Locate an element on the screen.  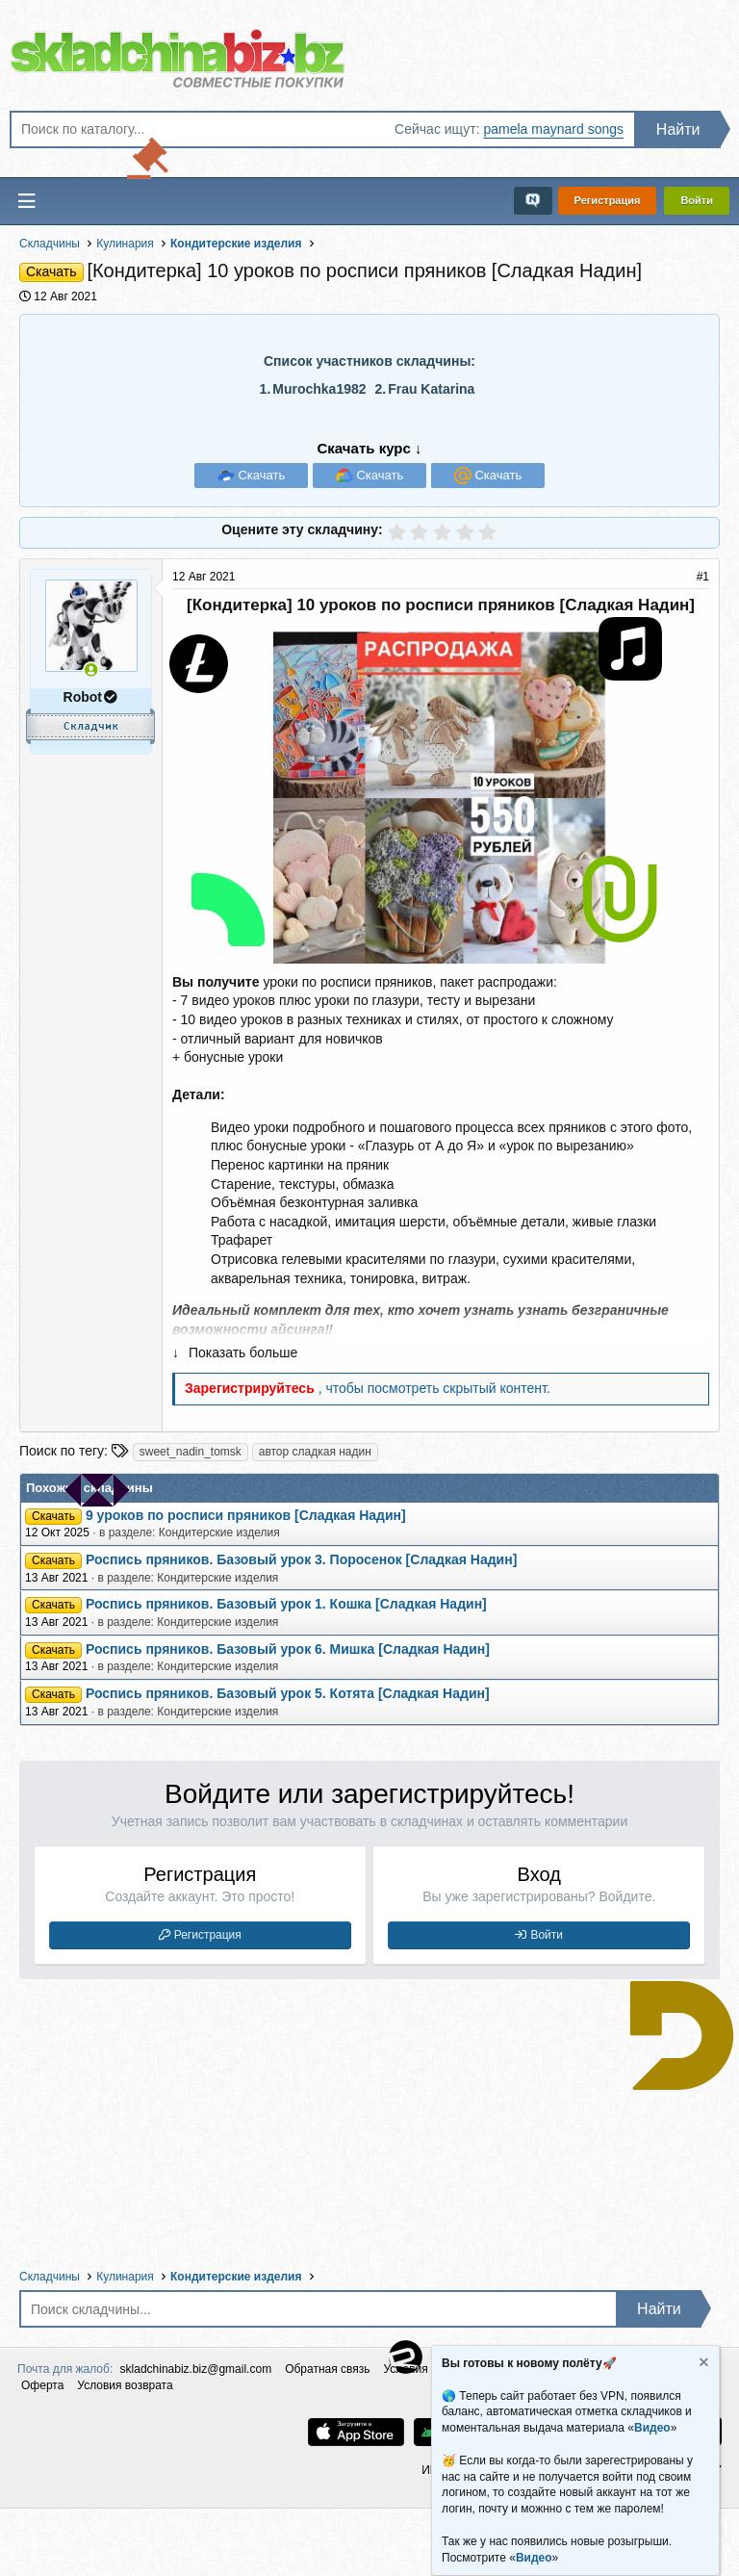
resolving brand logo is located at coordinates (405, 2357).